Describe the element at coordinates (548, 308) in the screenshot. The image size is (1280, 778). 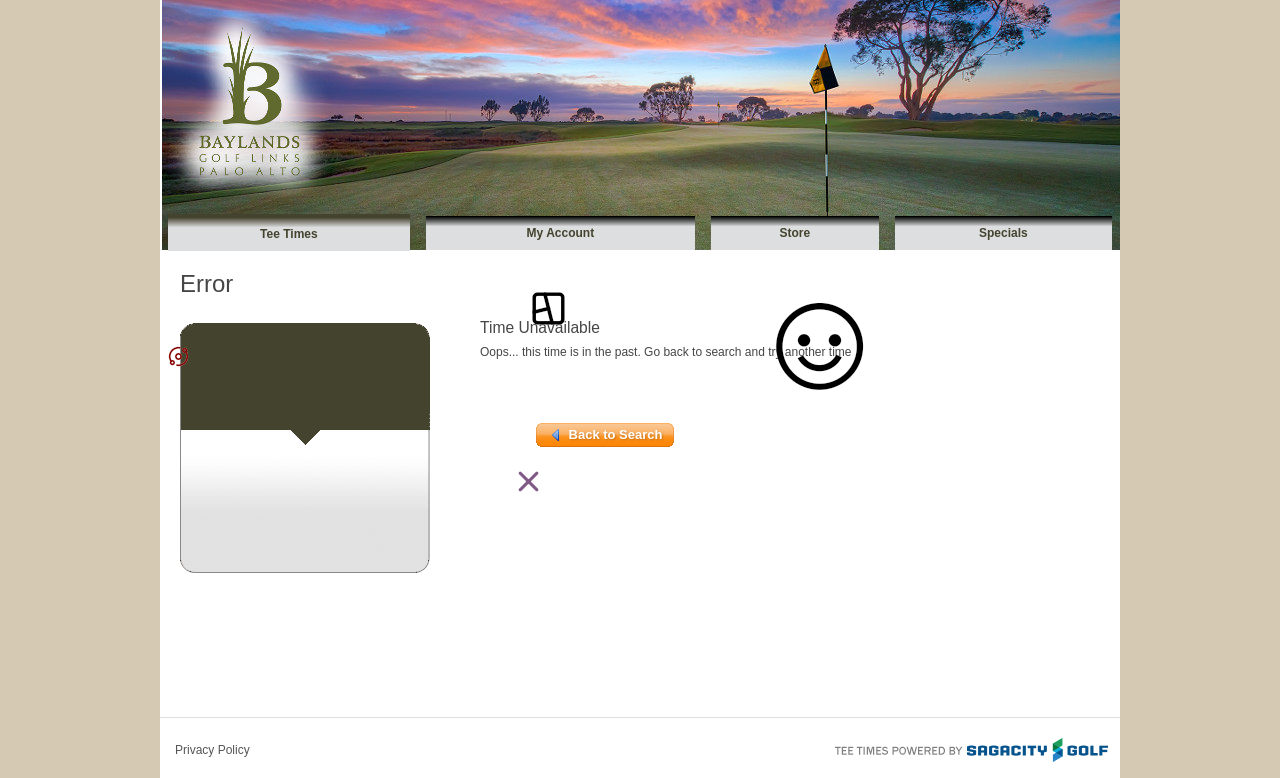
I see `switch to collage layout view` at that location.